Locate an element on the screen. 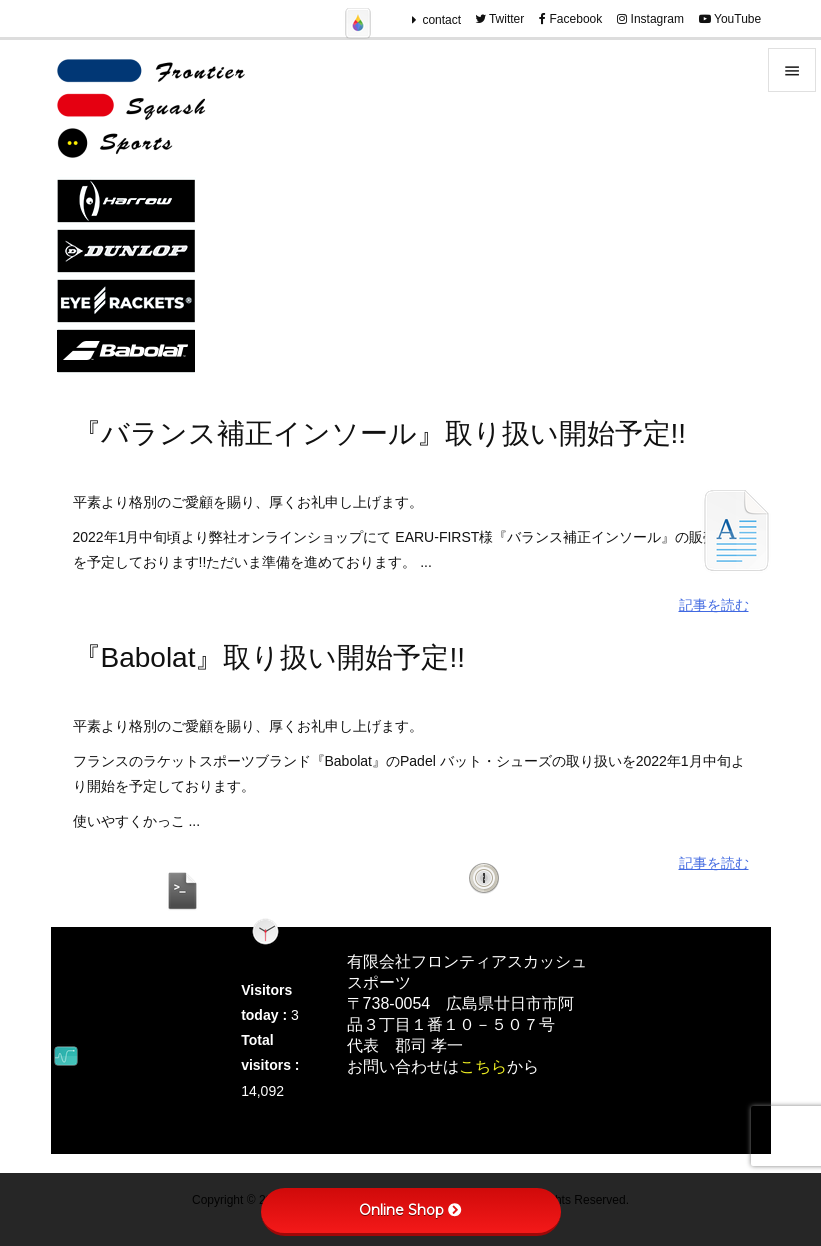  access date and time settings is located at coordinates (265, 931).